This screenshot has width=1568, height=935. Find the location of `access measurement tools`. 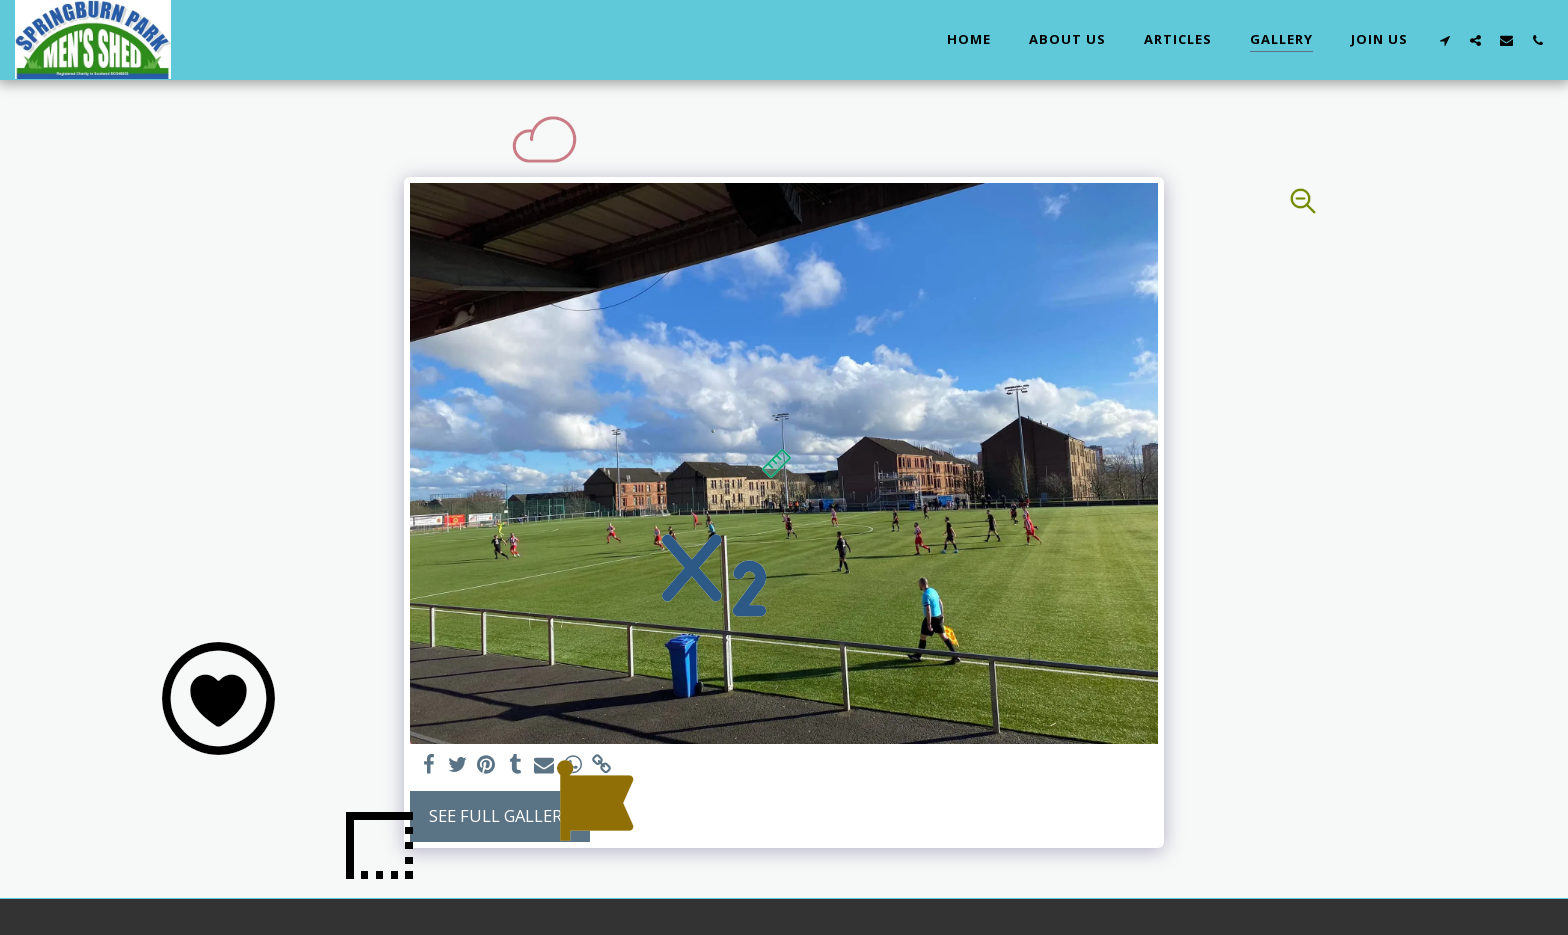

access measurement tools is located at coordinates (776, 463).